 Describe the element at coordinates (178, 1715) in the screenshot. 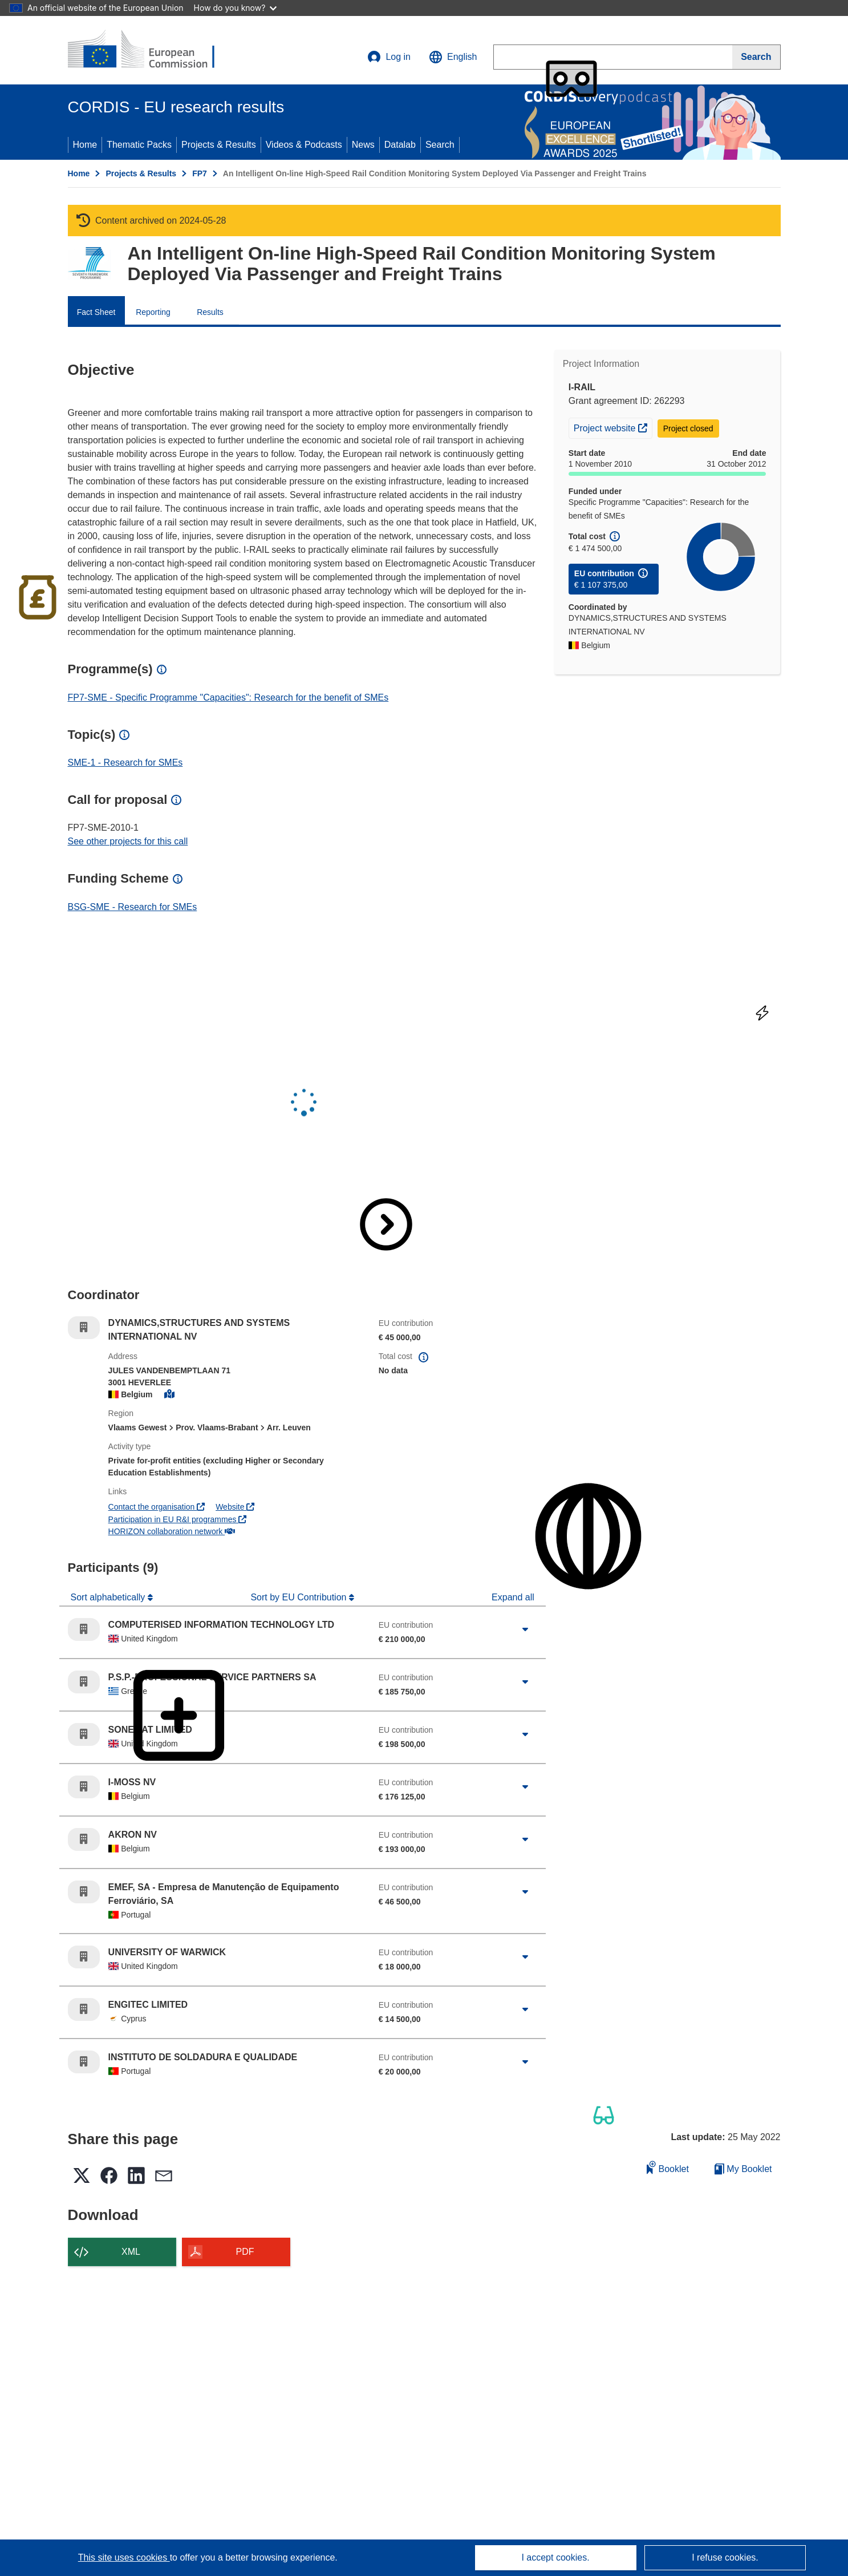

I see `add a new item or entry` at that location.